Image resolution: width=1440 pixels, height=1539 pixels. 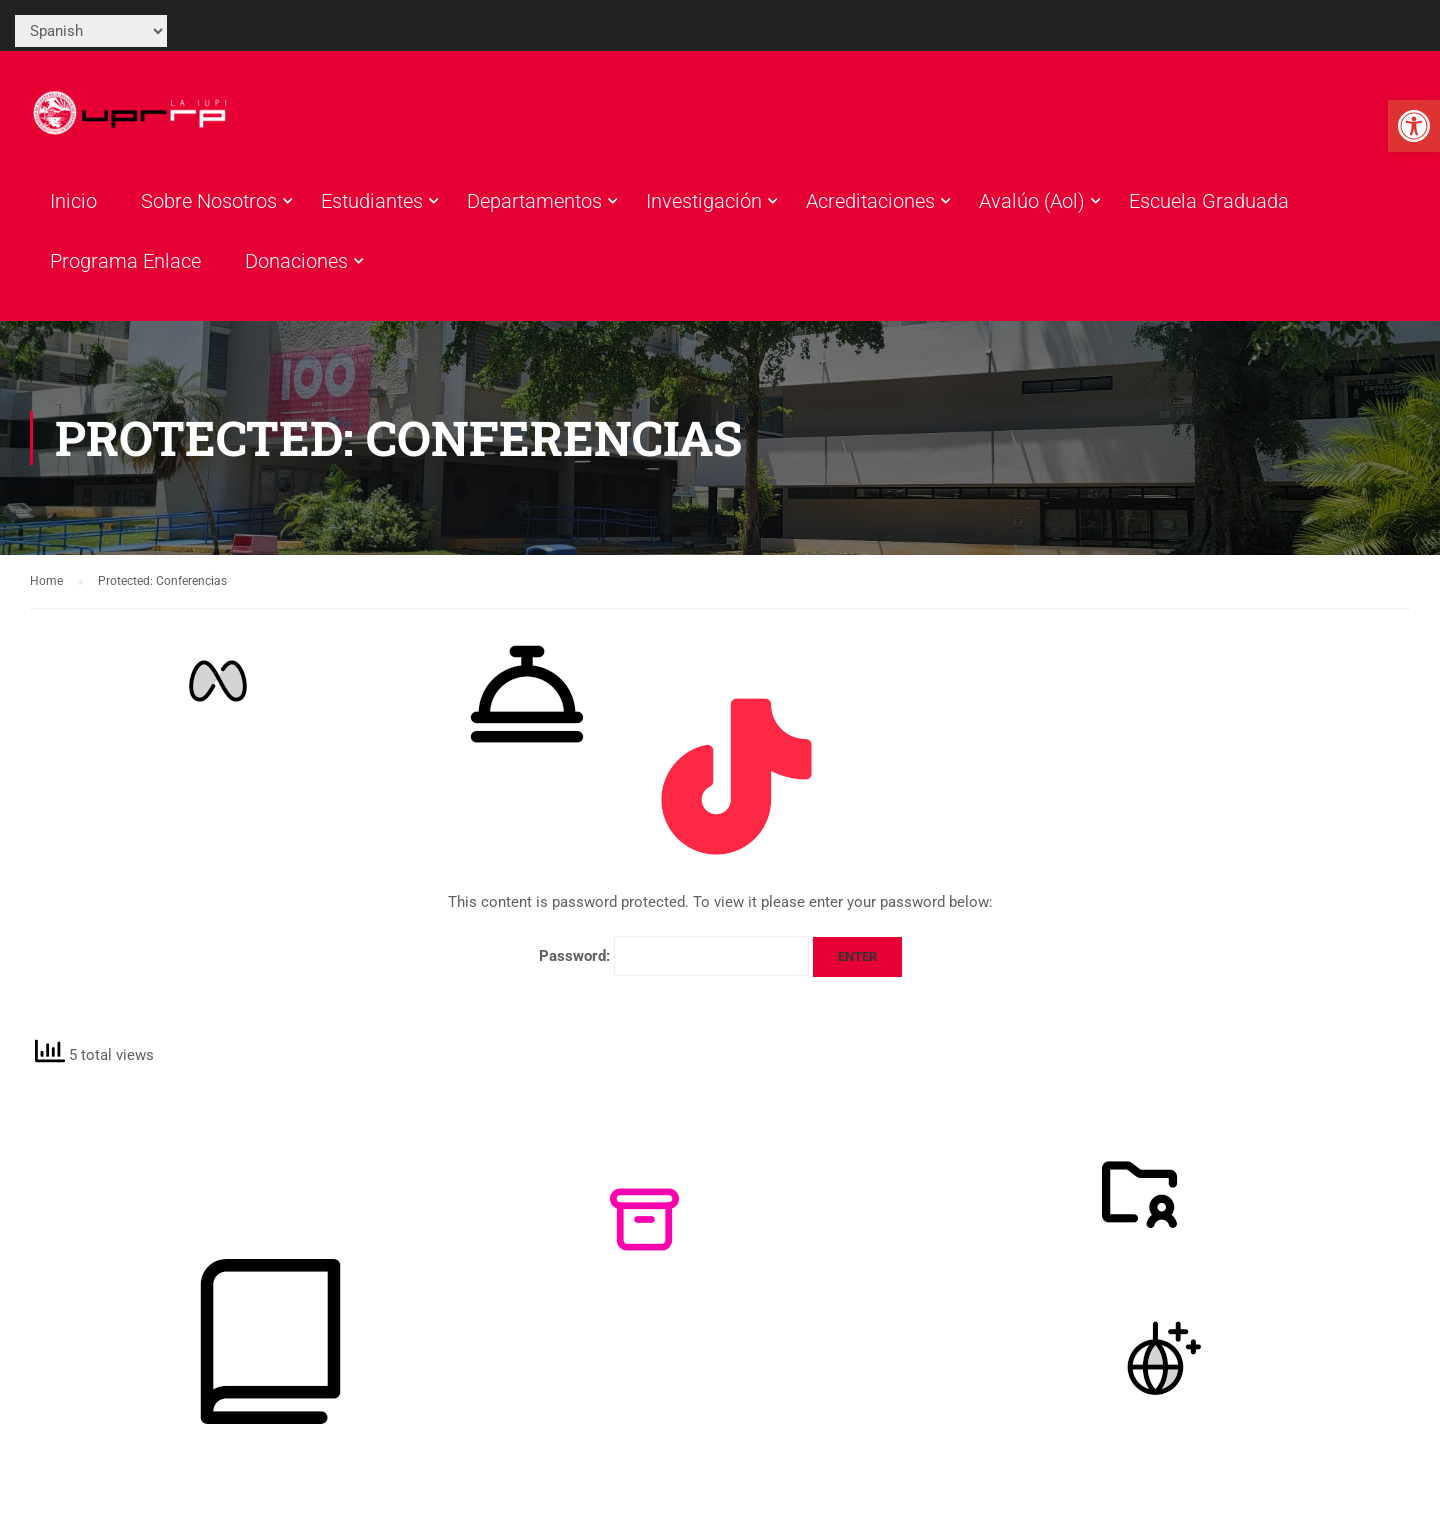 What do you see at coordinates (270, 1341) in the screenshot?
I see `open a book or reading app` at bounding box center [270, 1341].